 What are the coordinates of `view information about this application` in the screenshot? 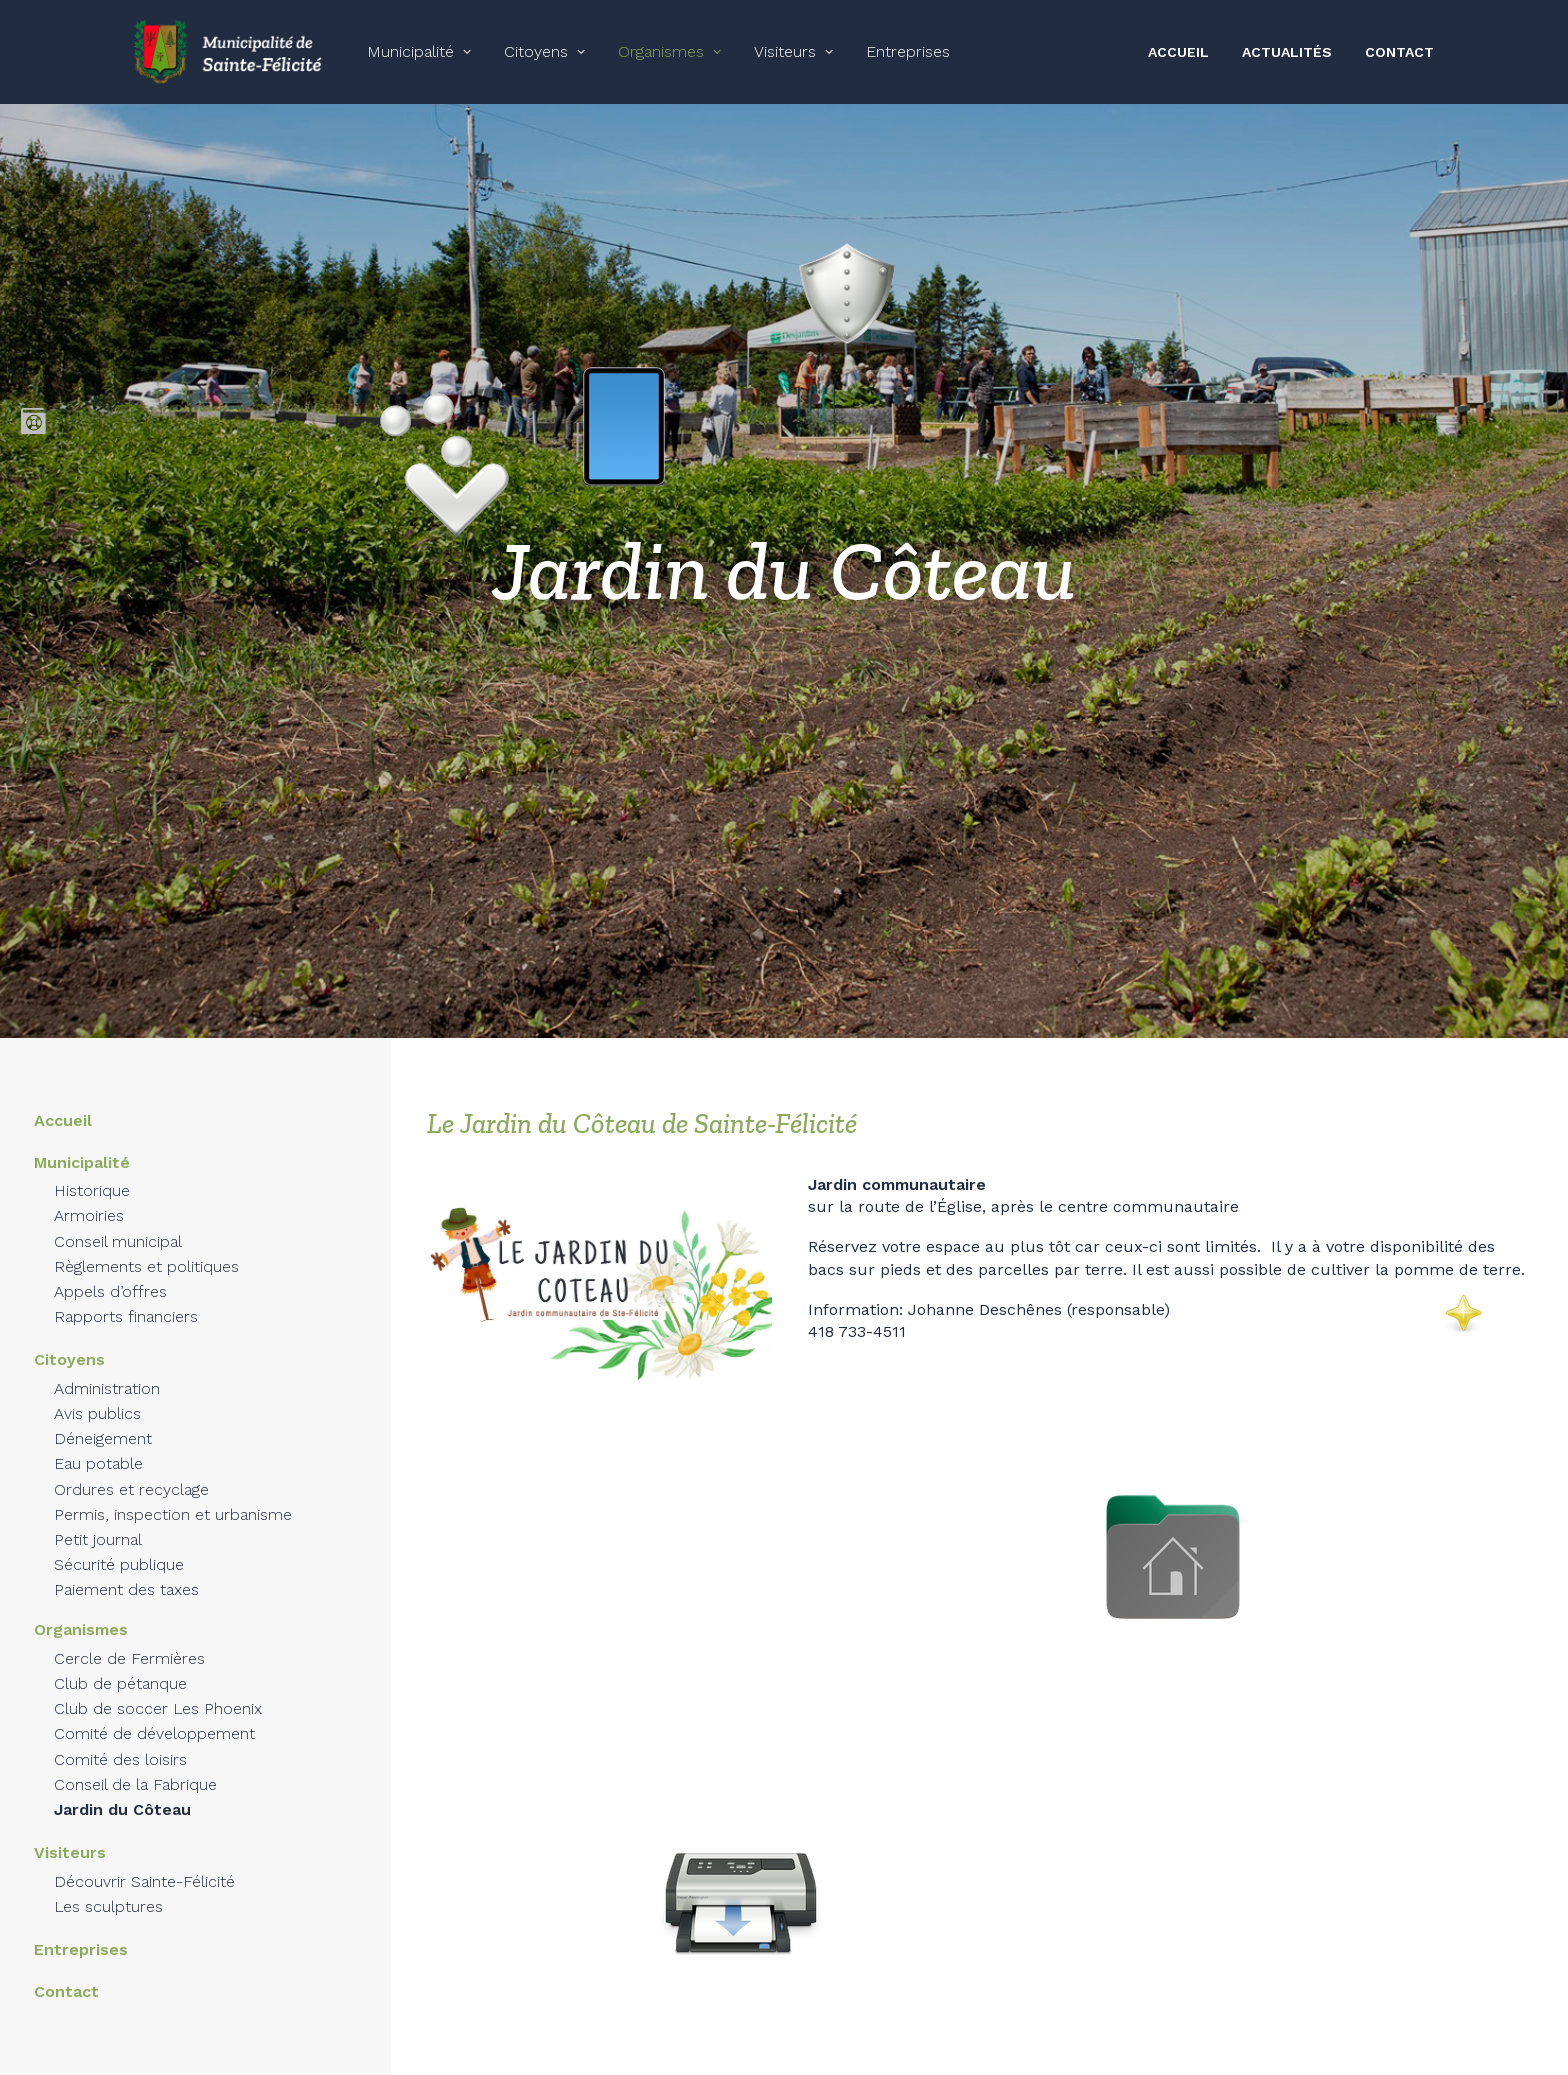 It's located at (1463, 1313).